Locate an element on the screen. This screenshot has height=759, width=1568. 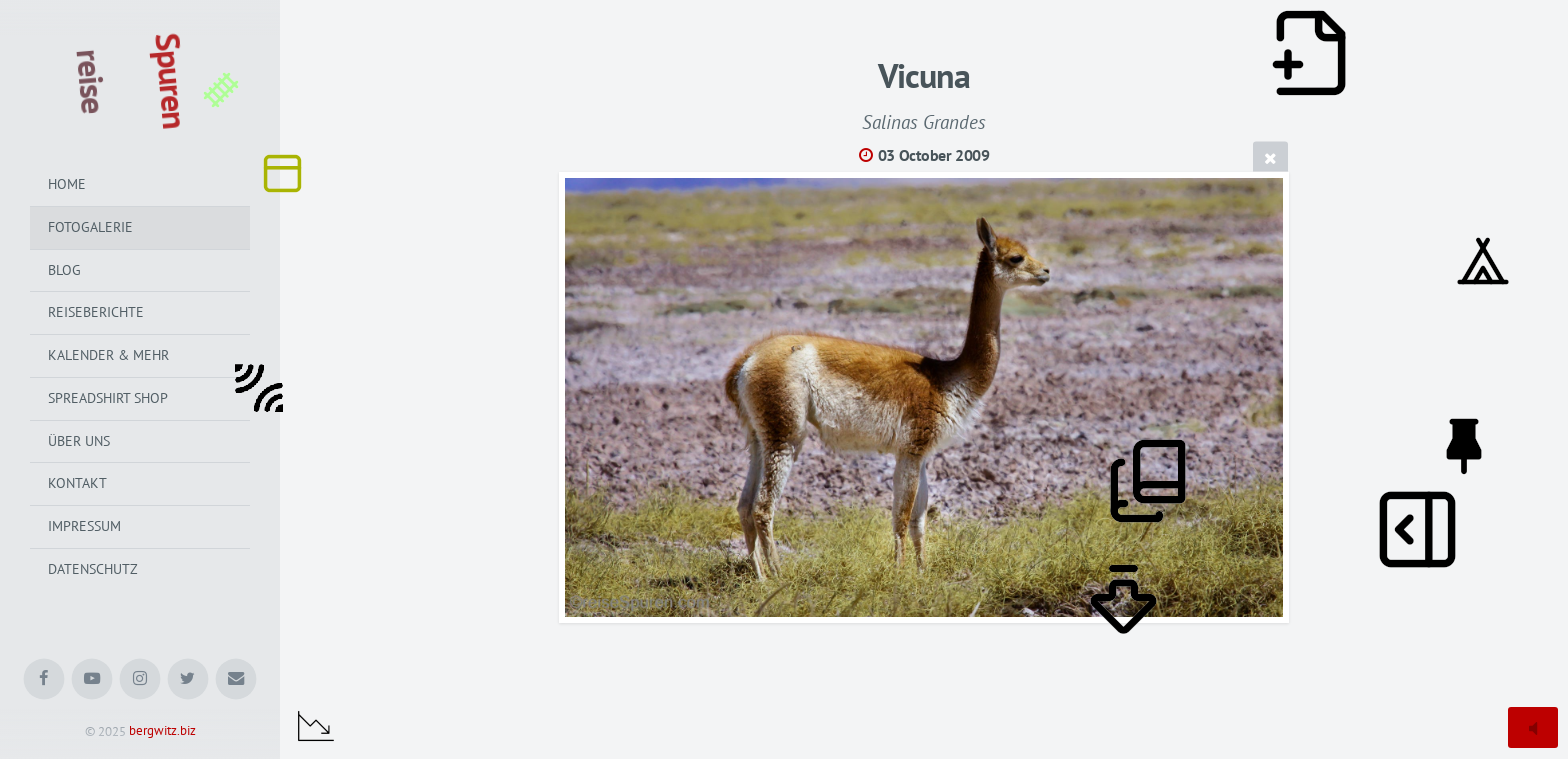
enable light leak or lens flare effect is located at coordinates (259, 388).